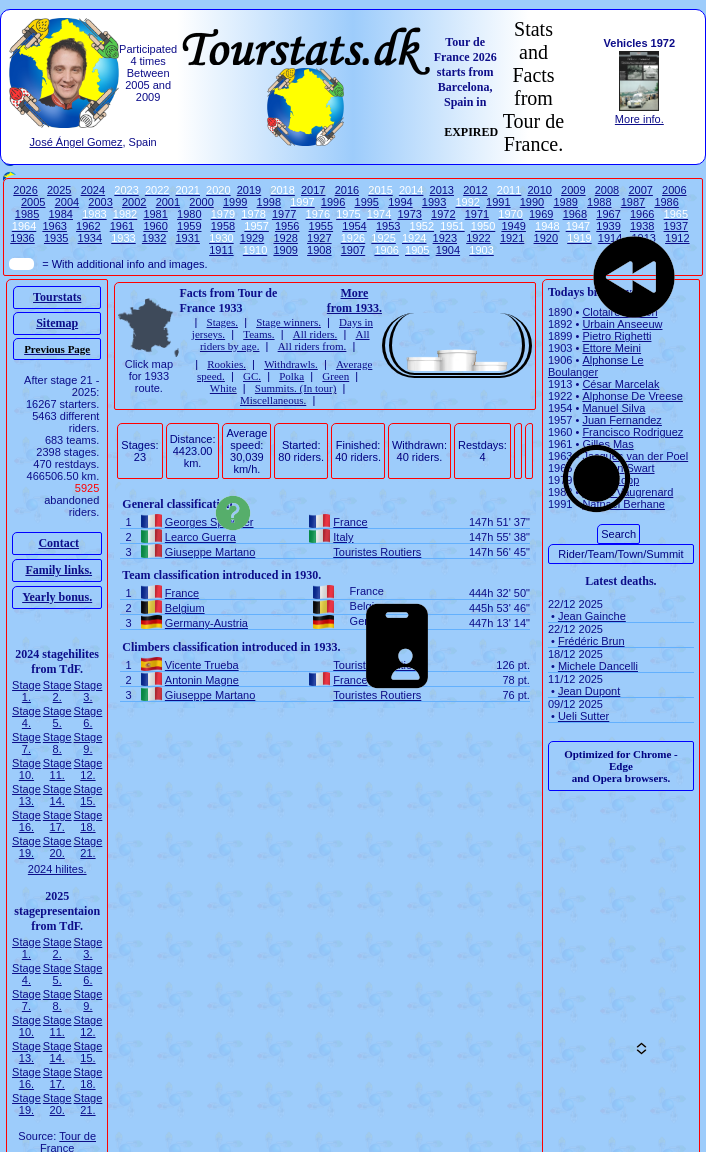  What do you see at coordinates (641, 1048) in the screenshot?
I see `expand or collapse a section` at bounding box center [641, 1048].